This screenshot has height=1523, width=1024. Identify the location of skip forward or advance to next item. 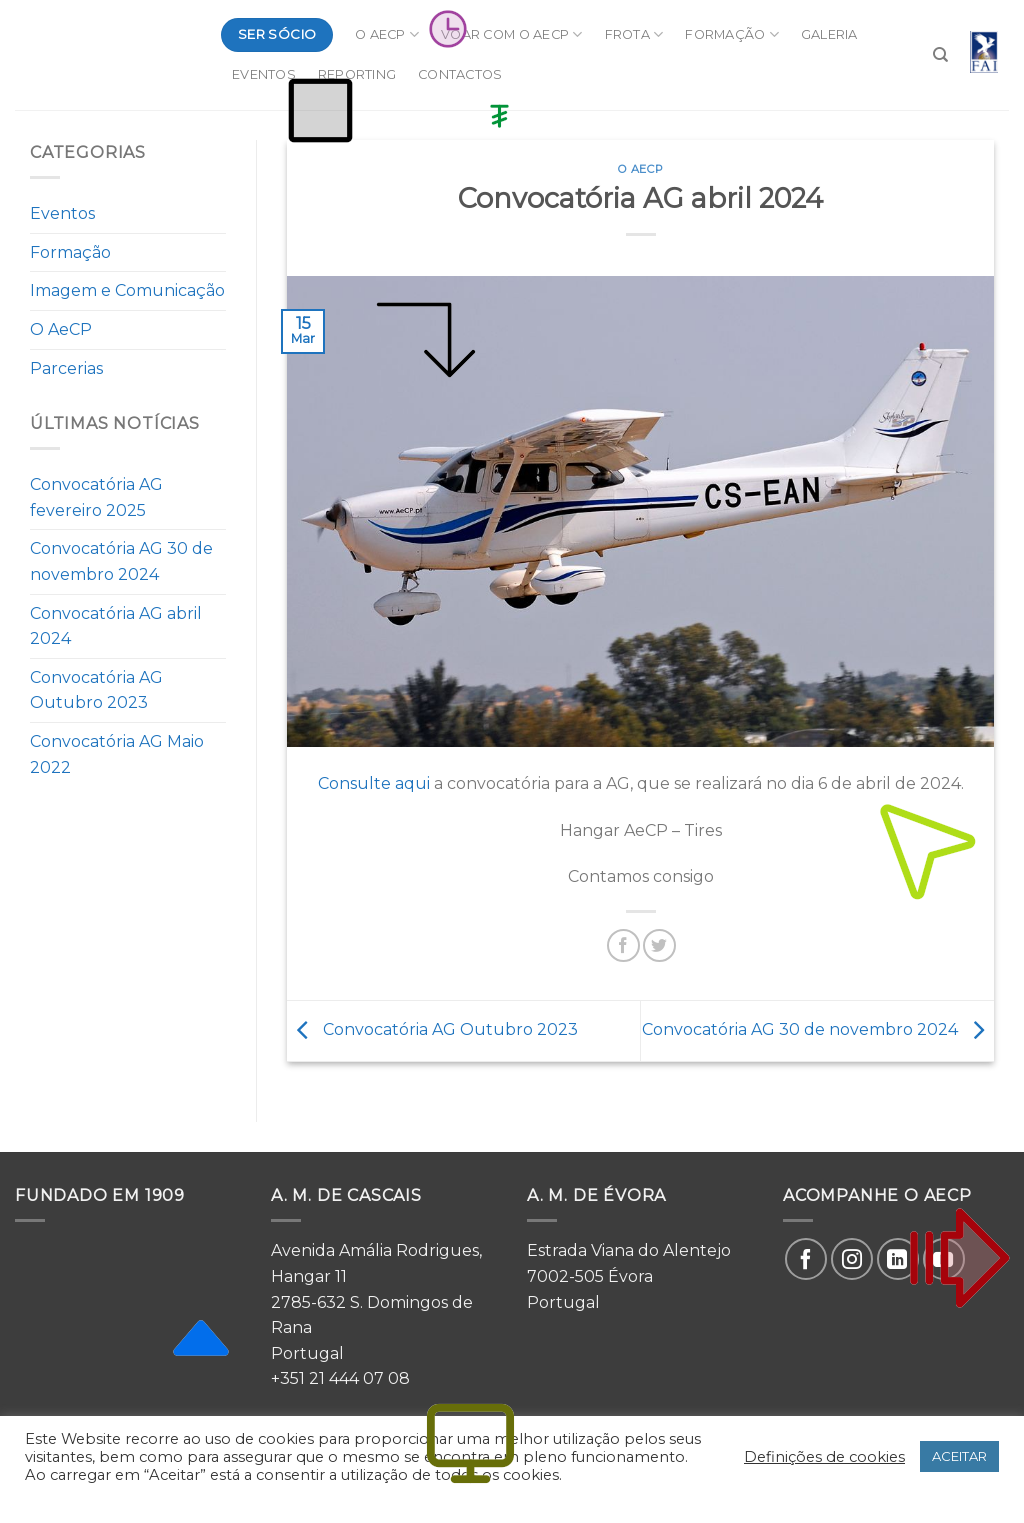
(956, 1258).